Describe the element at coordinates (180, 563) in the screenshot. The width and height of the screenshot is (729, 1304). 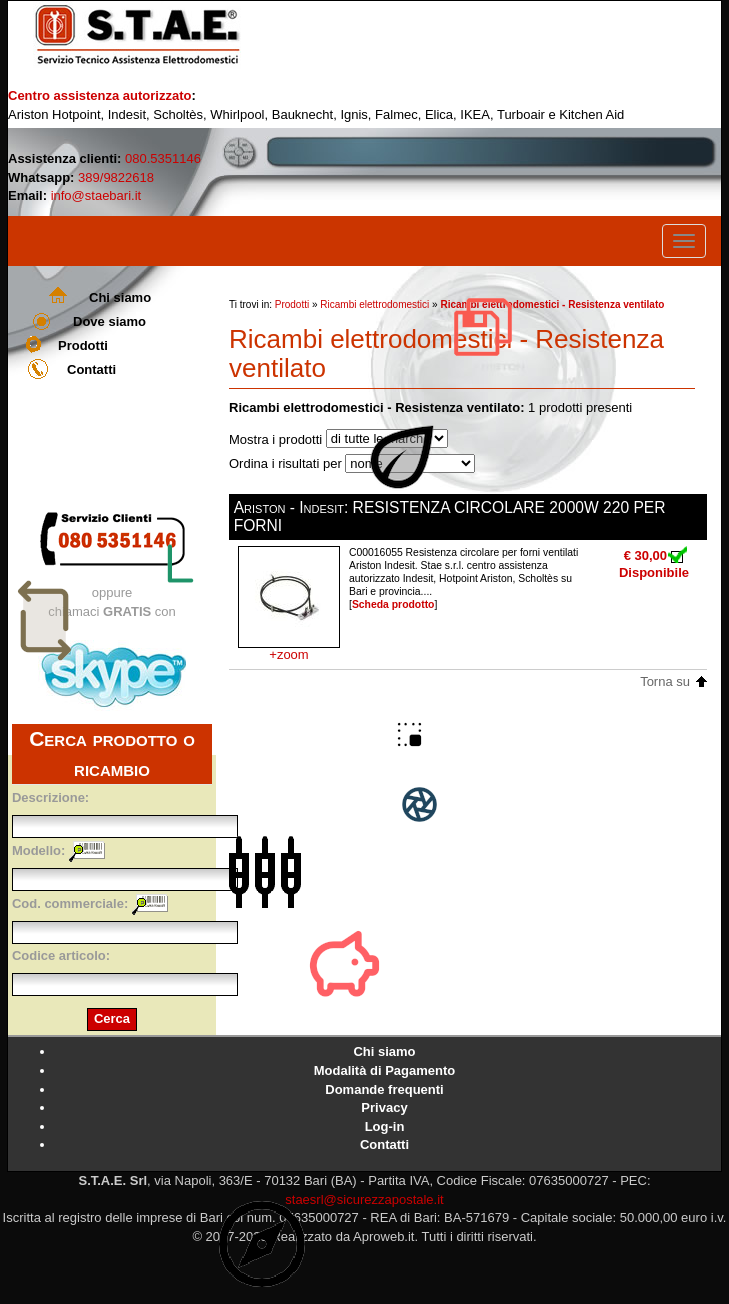
I see `indicates a label or item starting with the letter L` at that location.